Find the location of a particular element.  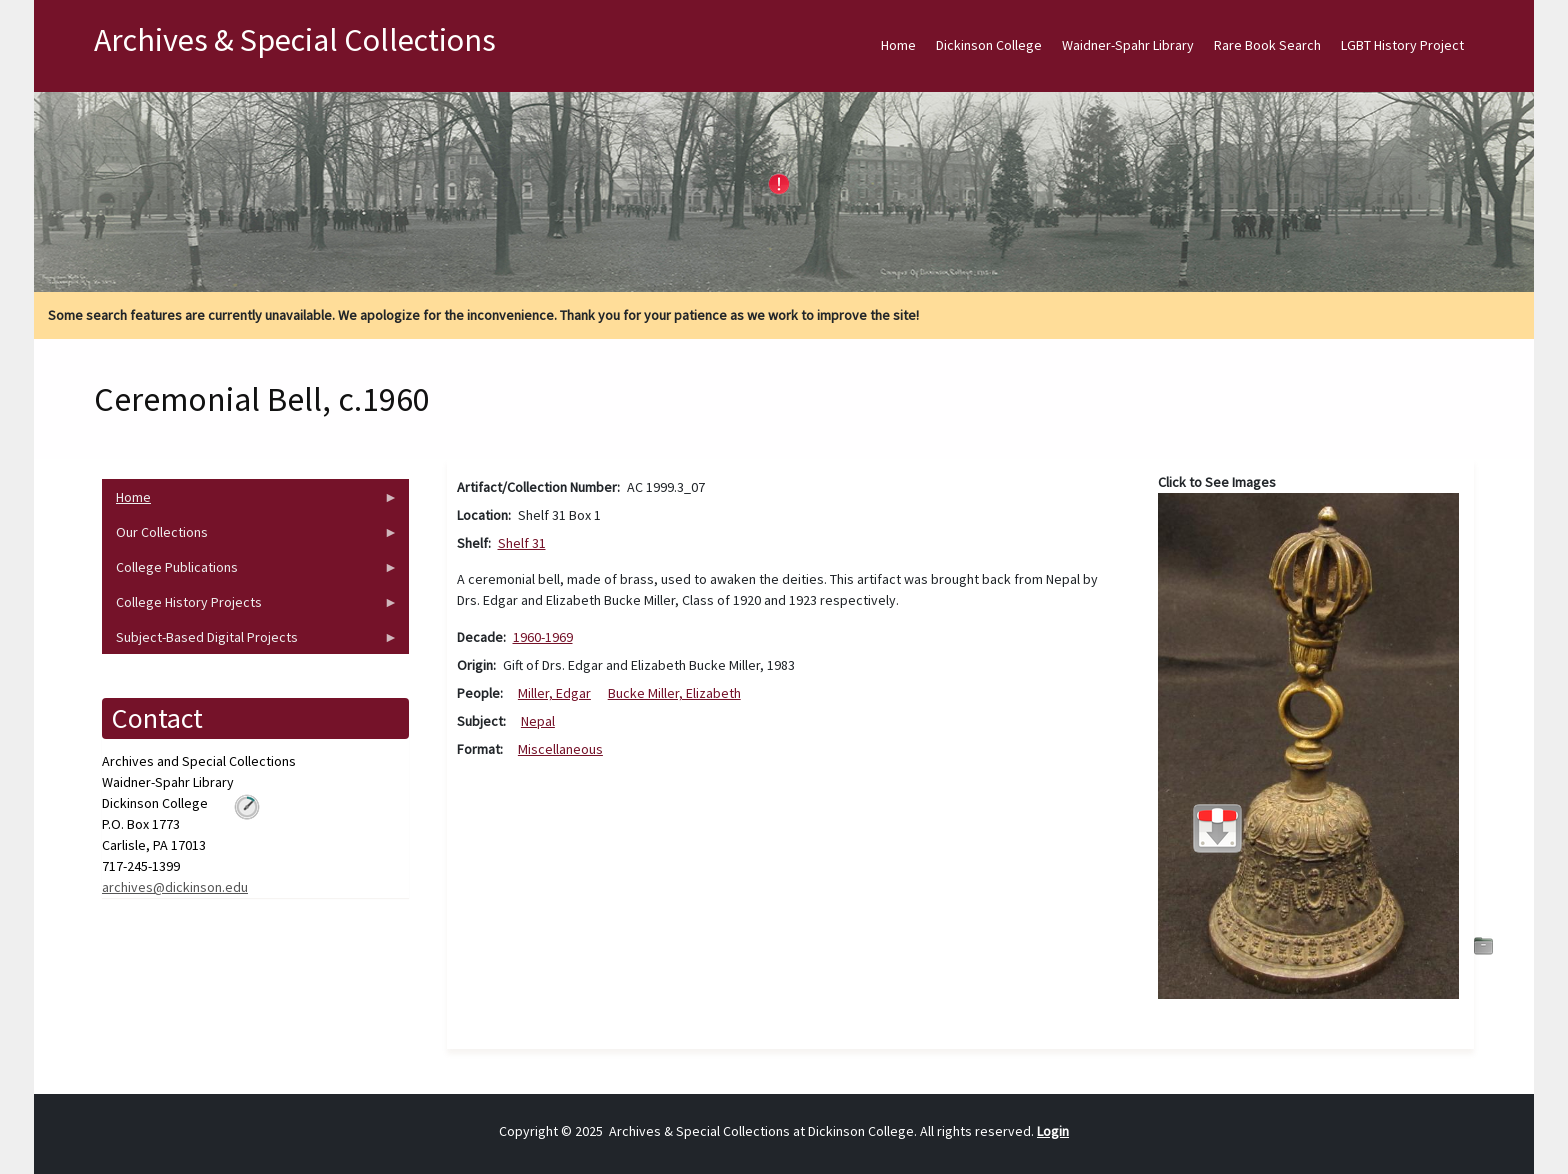

open transmission torrent client is located at coordinates (1217, 828).